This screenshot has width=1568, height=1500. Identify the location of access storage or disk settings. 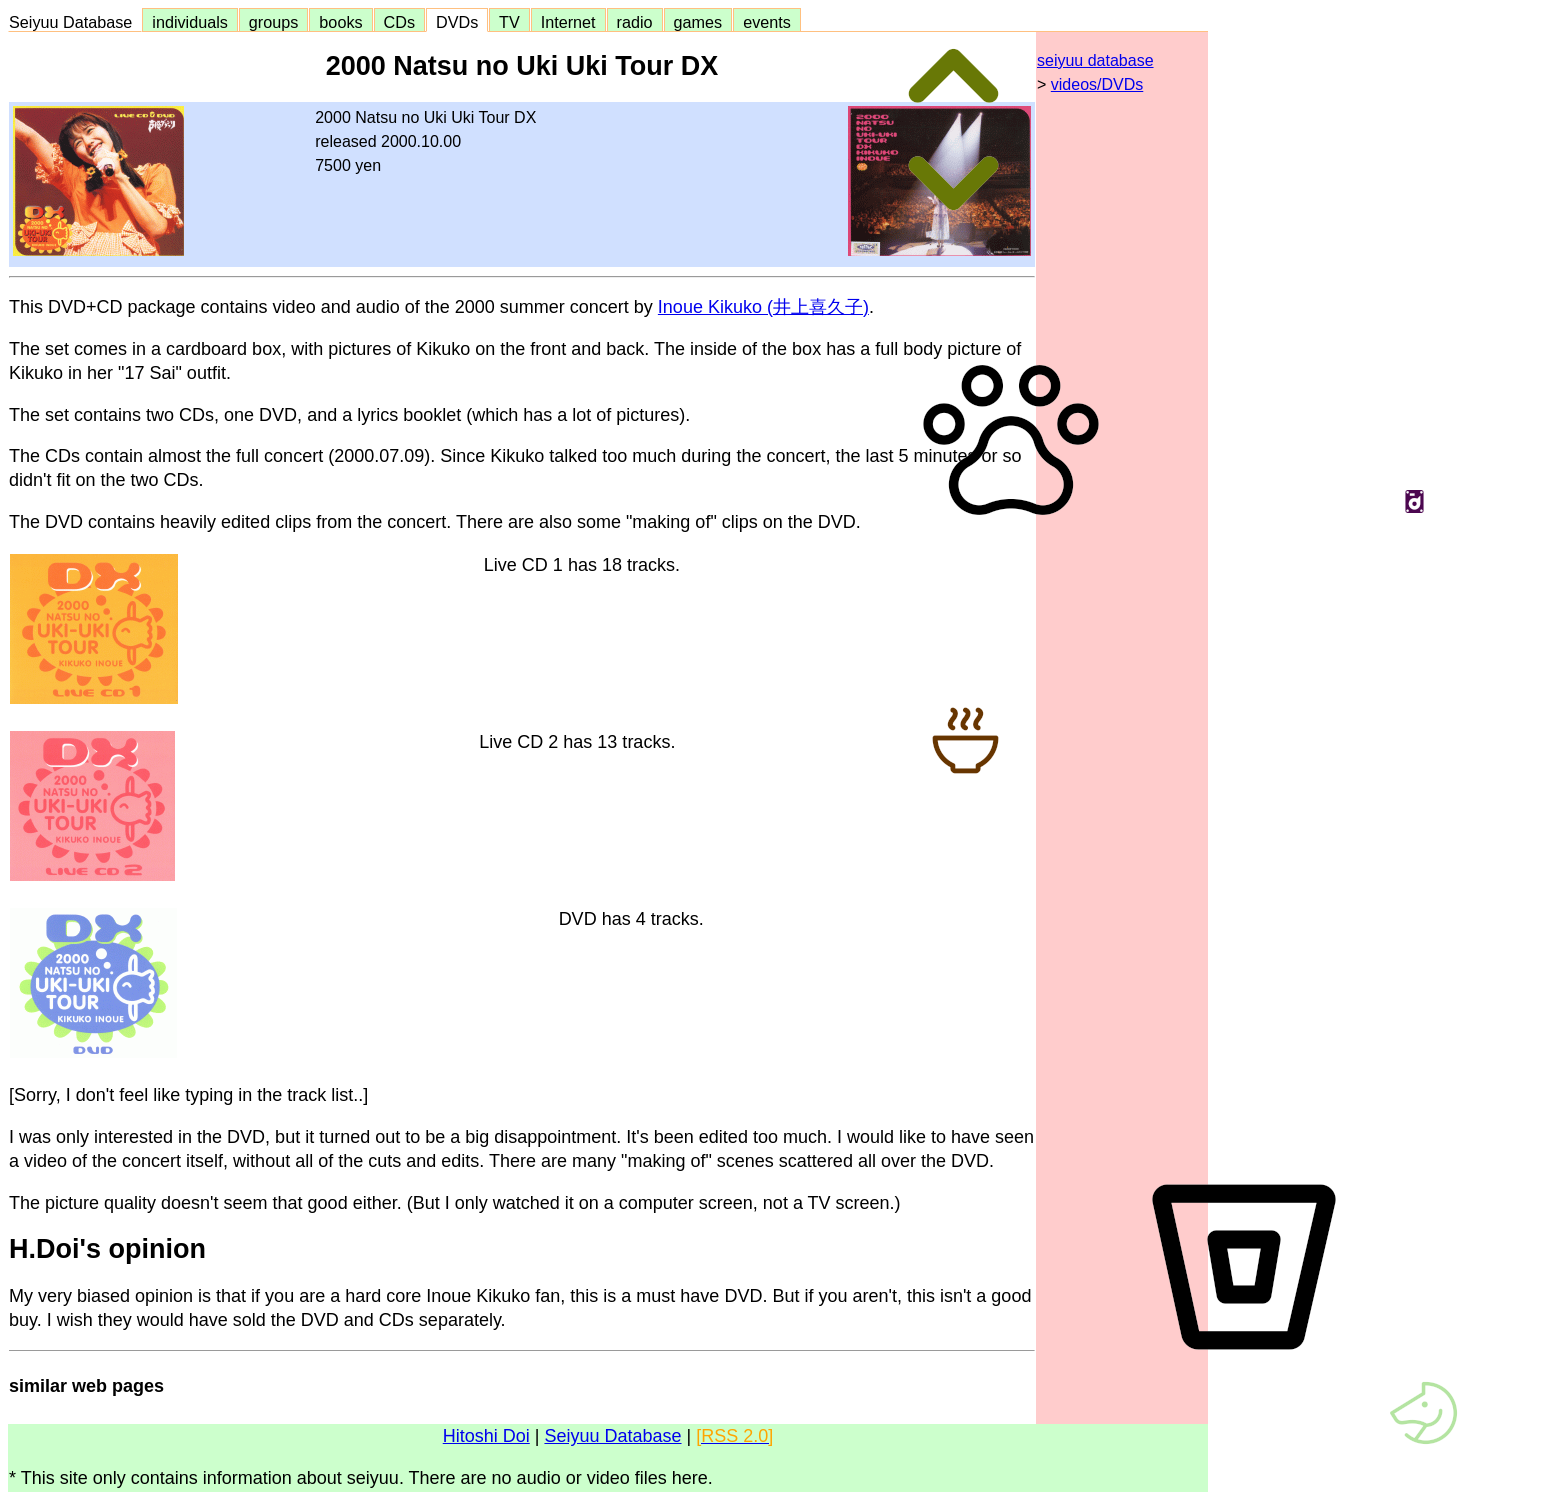
(1414, 501).